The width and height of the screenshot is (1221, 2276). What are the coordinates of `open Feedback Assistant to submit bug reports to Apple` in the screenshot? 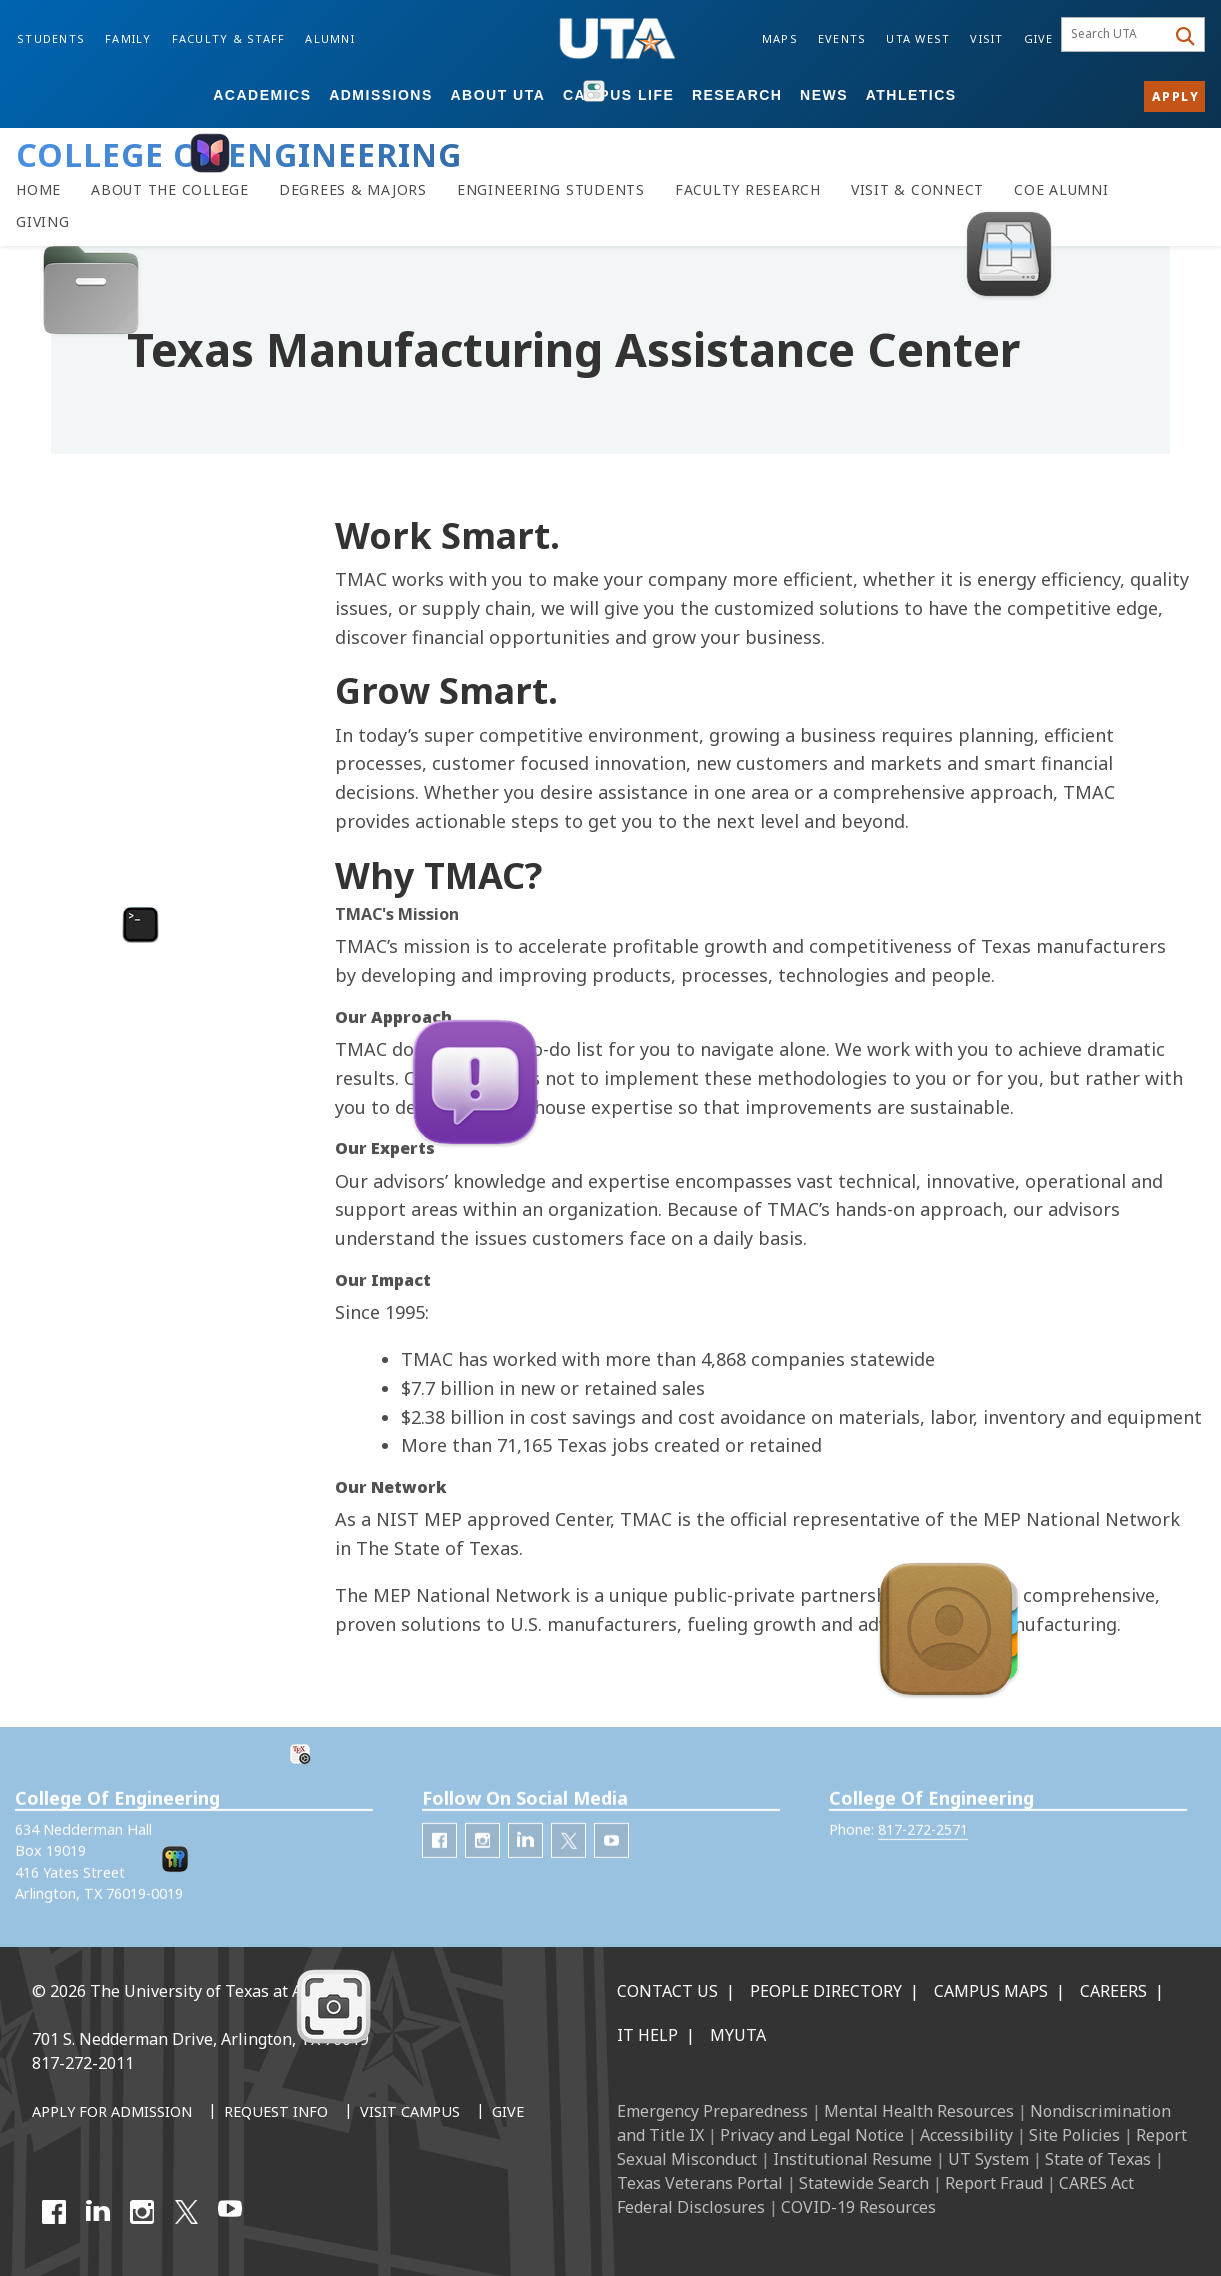 It's located at (475, 1082).